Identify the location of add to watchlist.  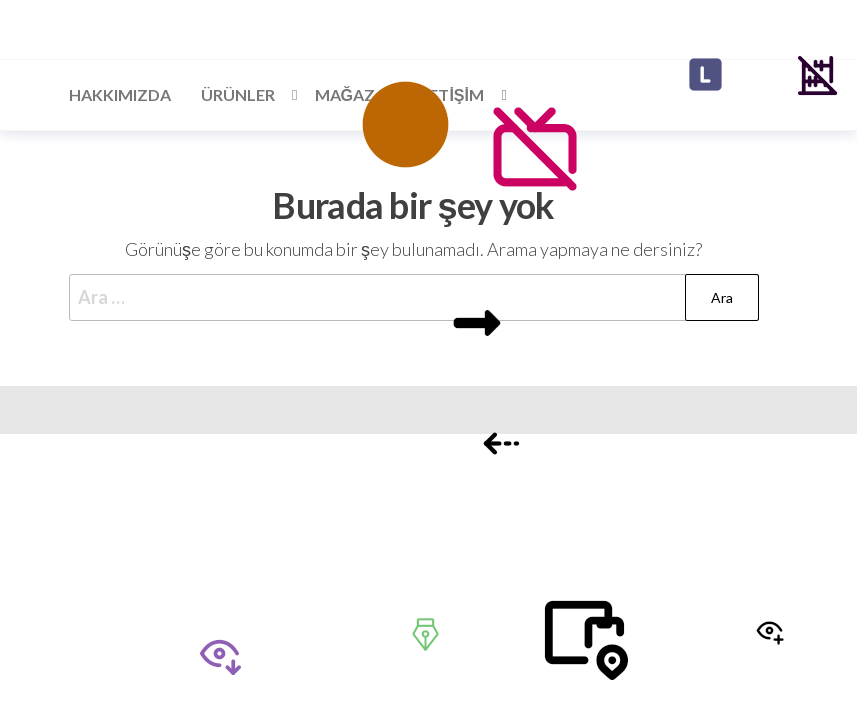
(769, 630).